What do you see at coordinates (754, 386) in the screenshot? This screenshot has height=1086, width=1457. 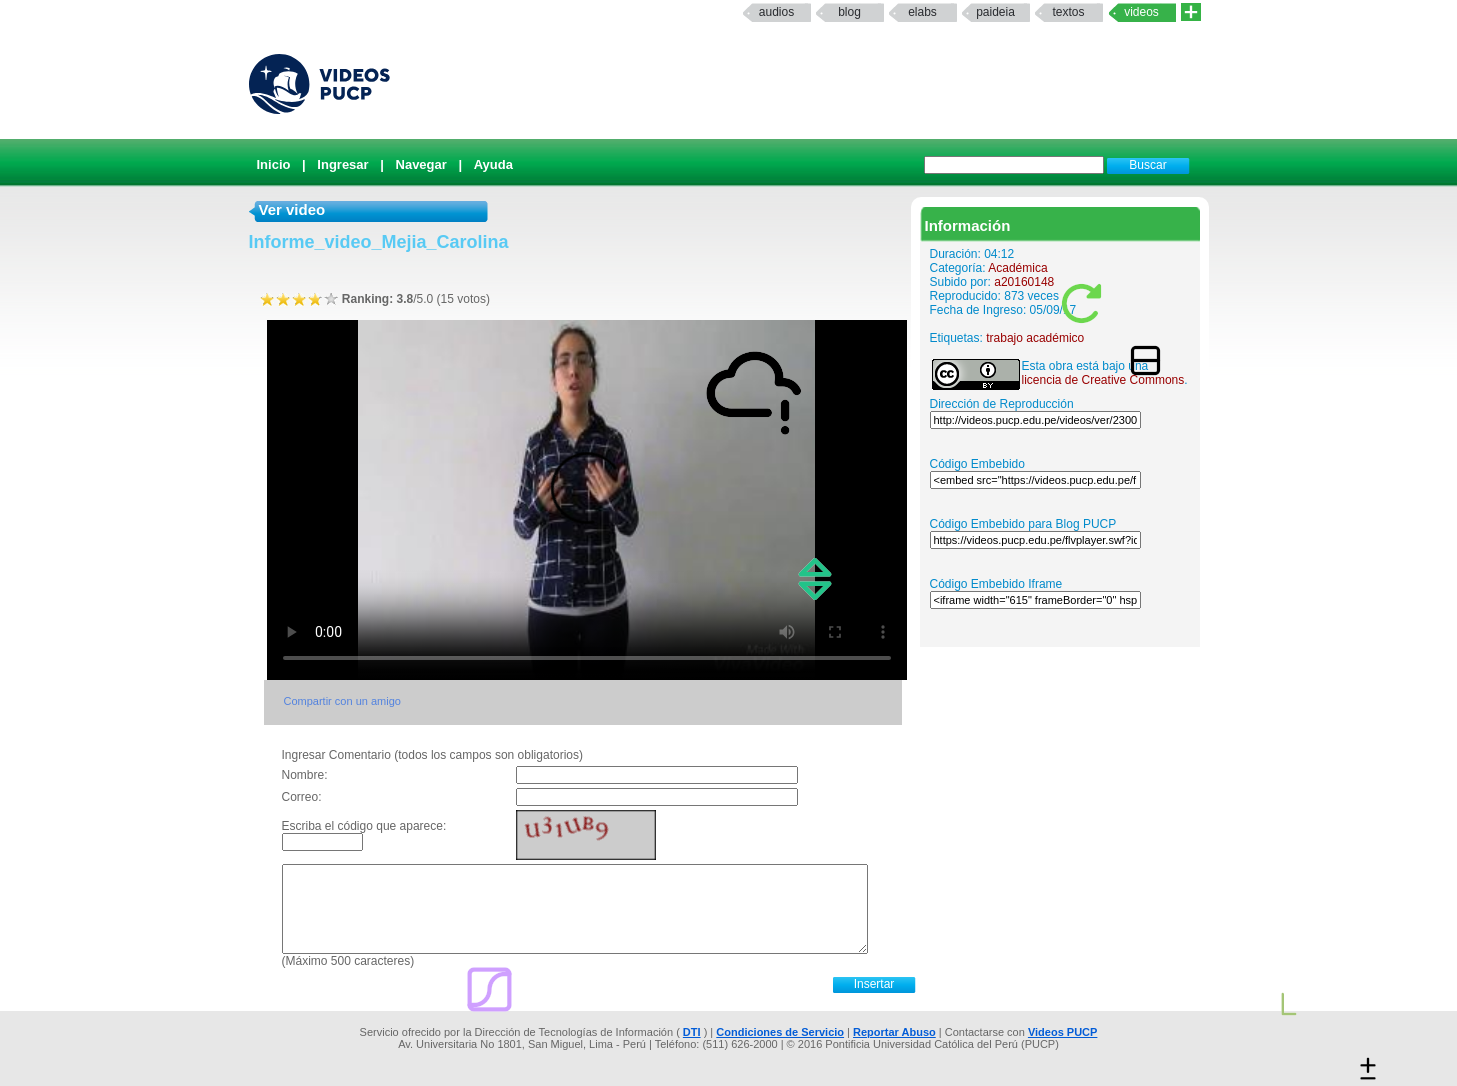 I see `cloud storage warning or alert` at bounding box center [754, 386].